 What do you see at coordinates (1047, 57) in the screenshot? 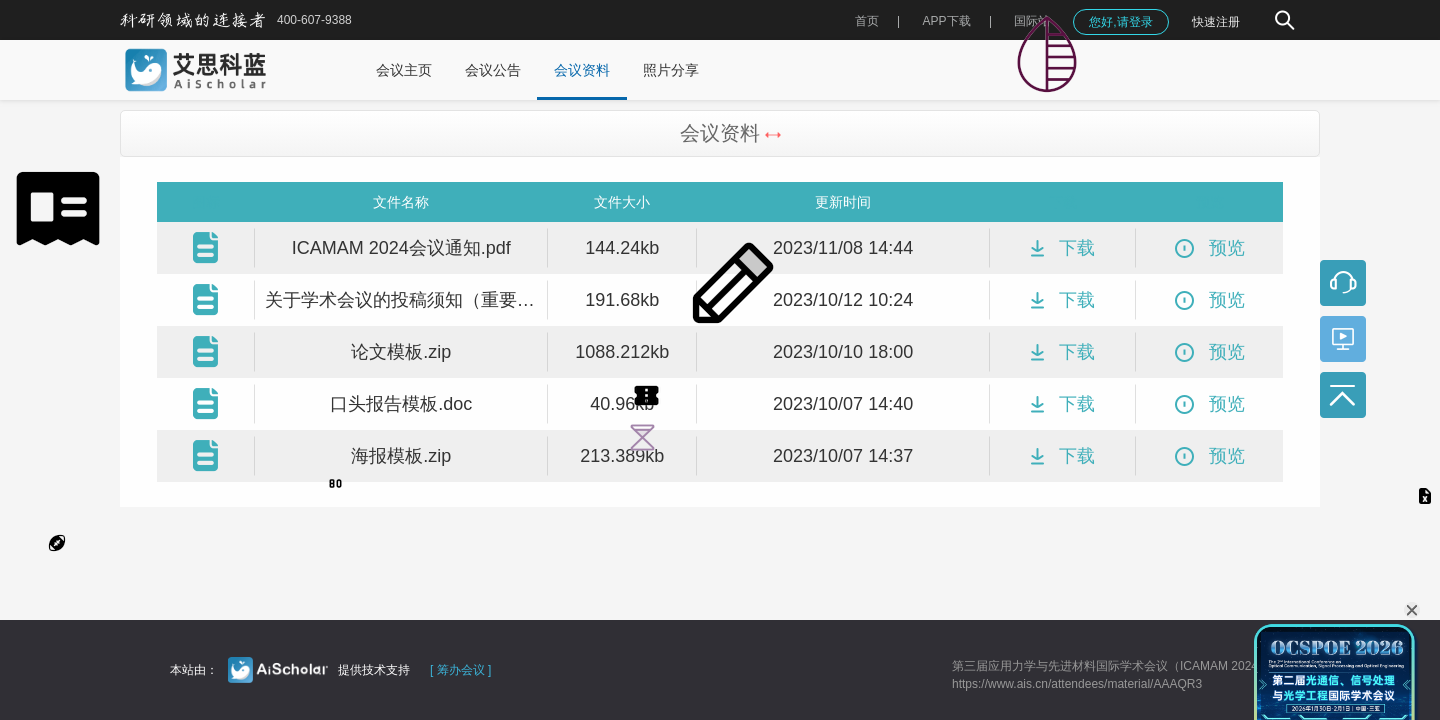
I see `adjust color saturation or fill level` at bounding box center [1047, 57].